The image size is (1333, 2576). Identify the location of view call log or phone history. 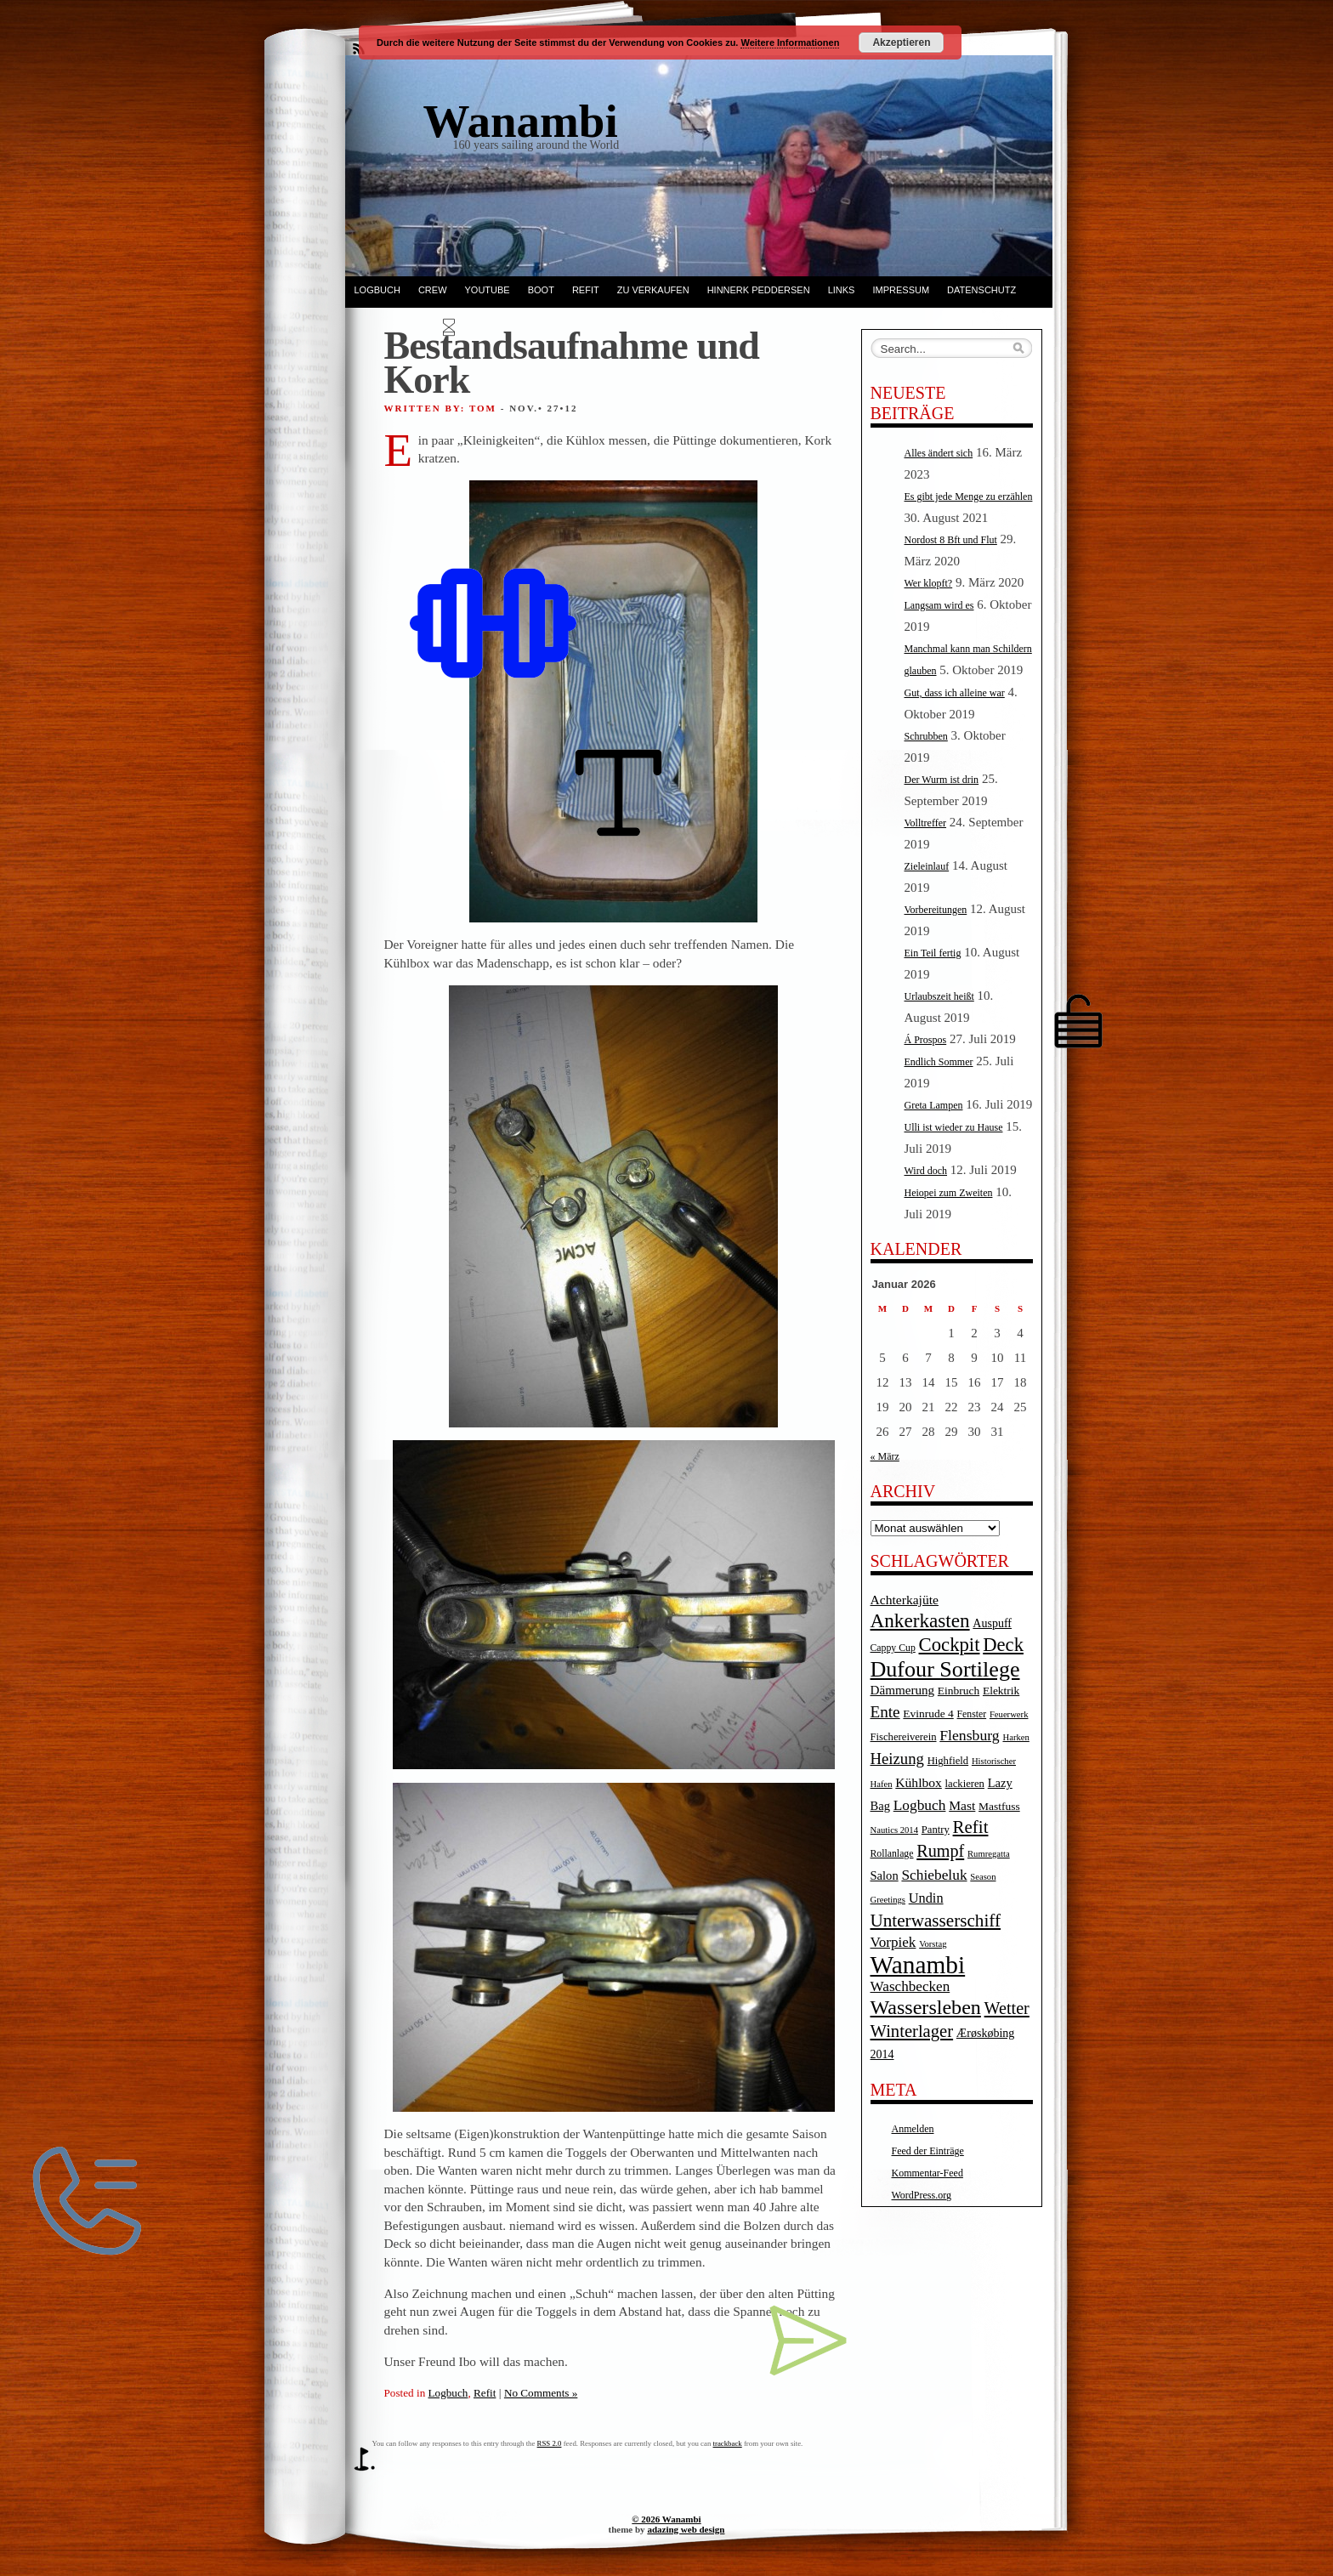
(89, 2199).